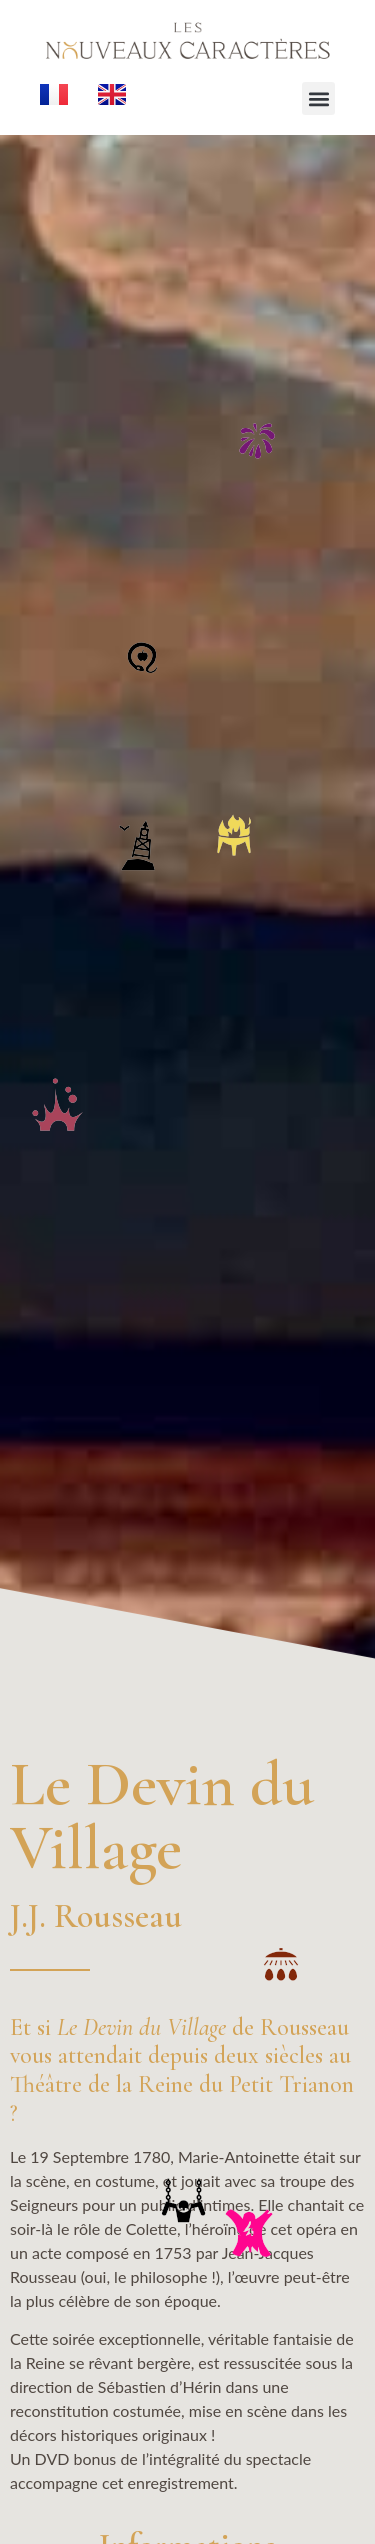 The width and height of the screenshot is (375, 2544). Describe the element at coordinates (257, 441) in the screenshot. I see `indicates a splash effect or liquid spill in gameplay` at that location.